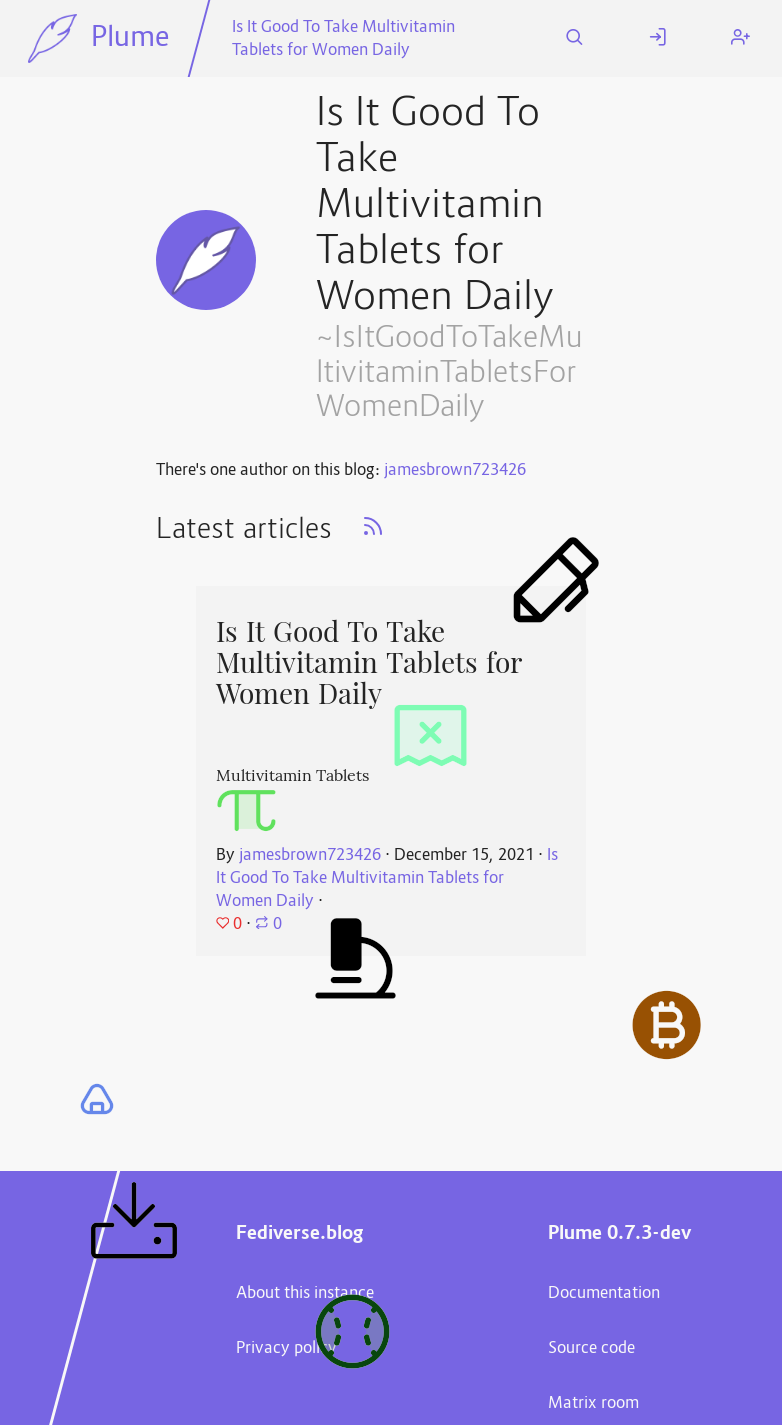 Image resolution: width=782 pixels, height=1425 pixels. What do you see at coordinates (664, 1025) in the screenshot?
I see `view bitcoin wallet or balance` at bounding box center [664, 1025].